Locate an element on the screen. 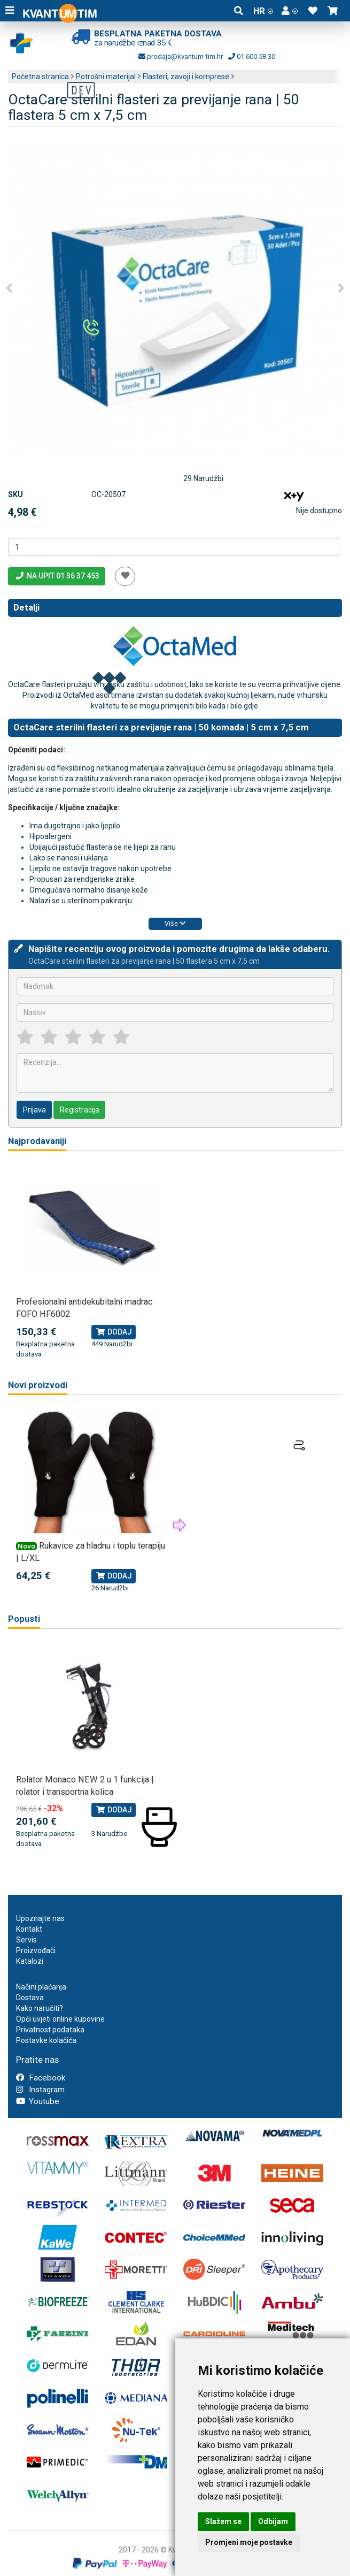 This screenshot has height=2576, width=350. visit dev.to community profile is located at coordinates (81, 90).